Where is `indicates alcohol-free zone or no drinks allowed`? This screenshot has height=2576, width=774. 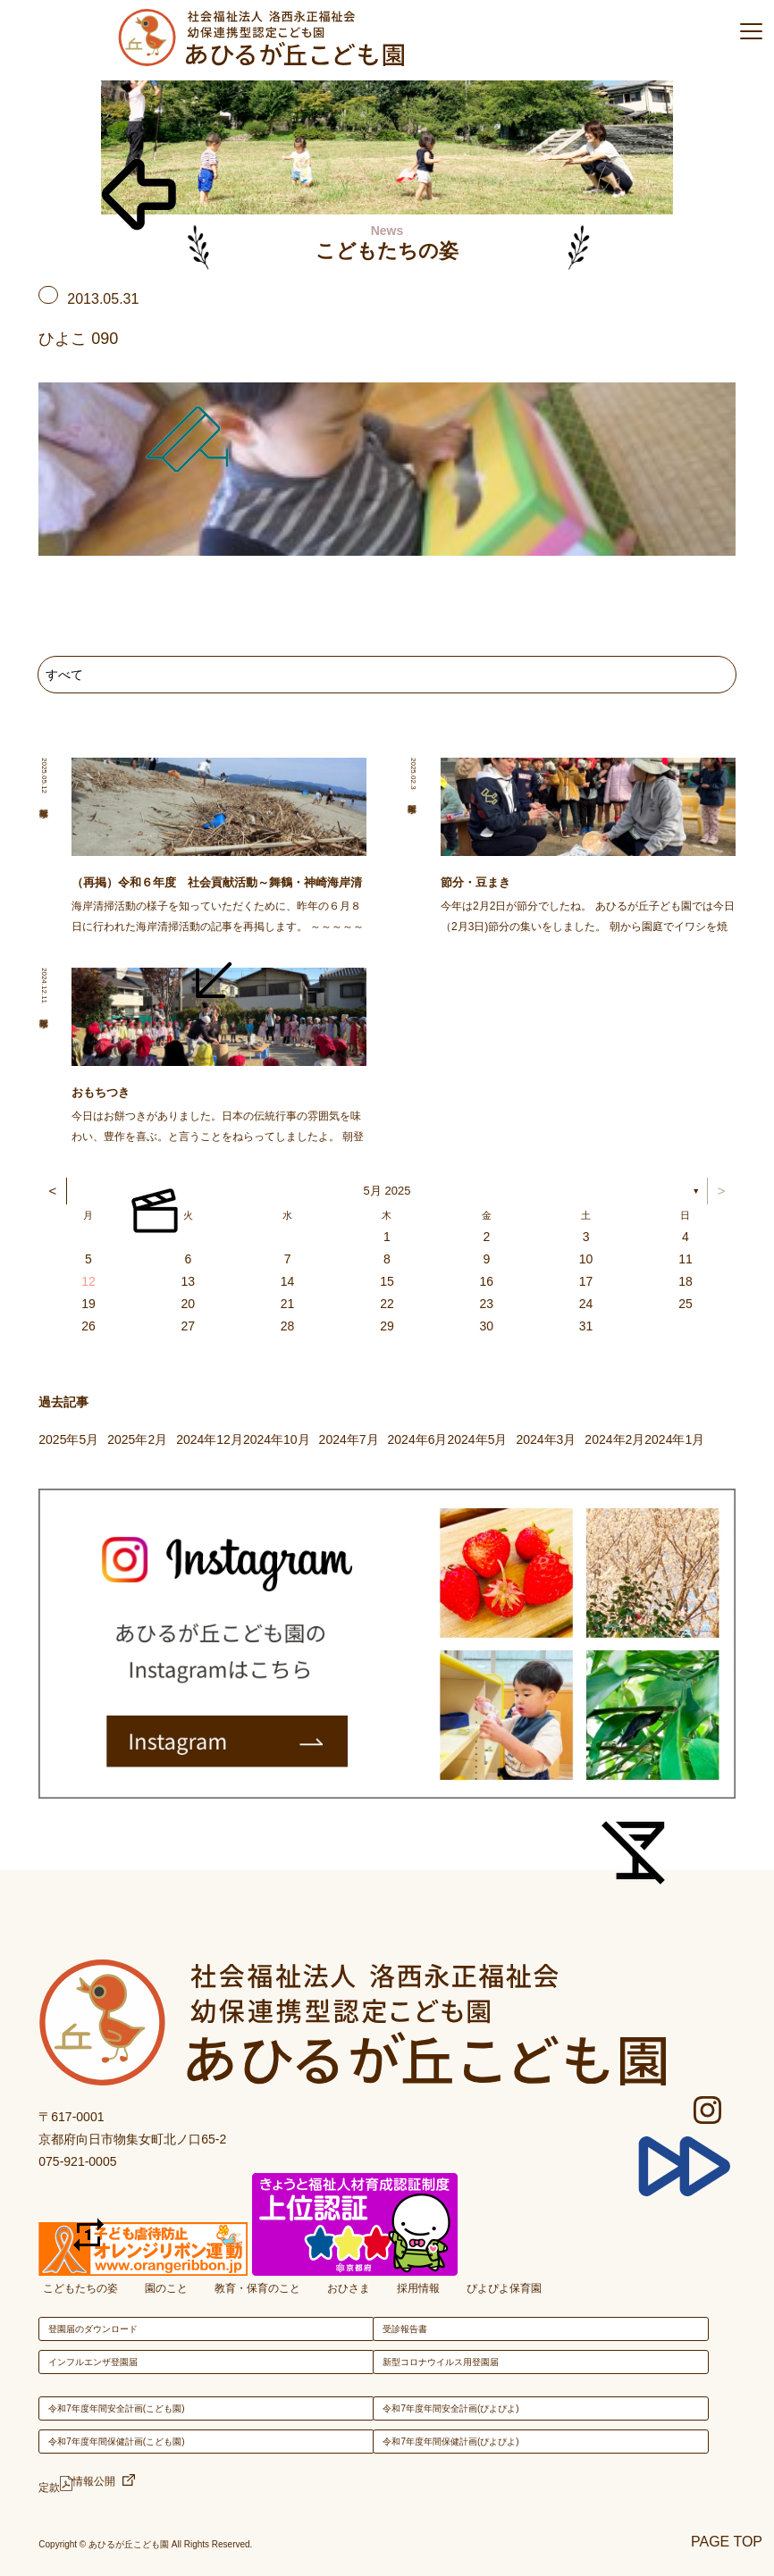
indicates alcohol-free zone or no drinks allowed is located at coordinates (635, 1850).